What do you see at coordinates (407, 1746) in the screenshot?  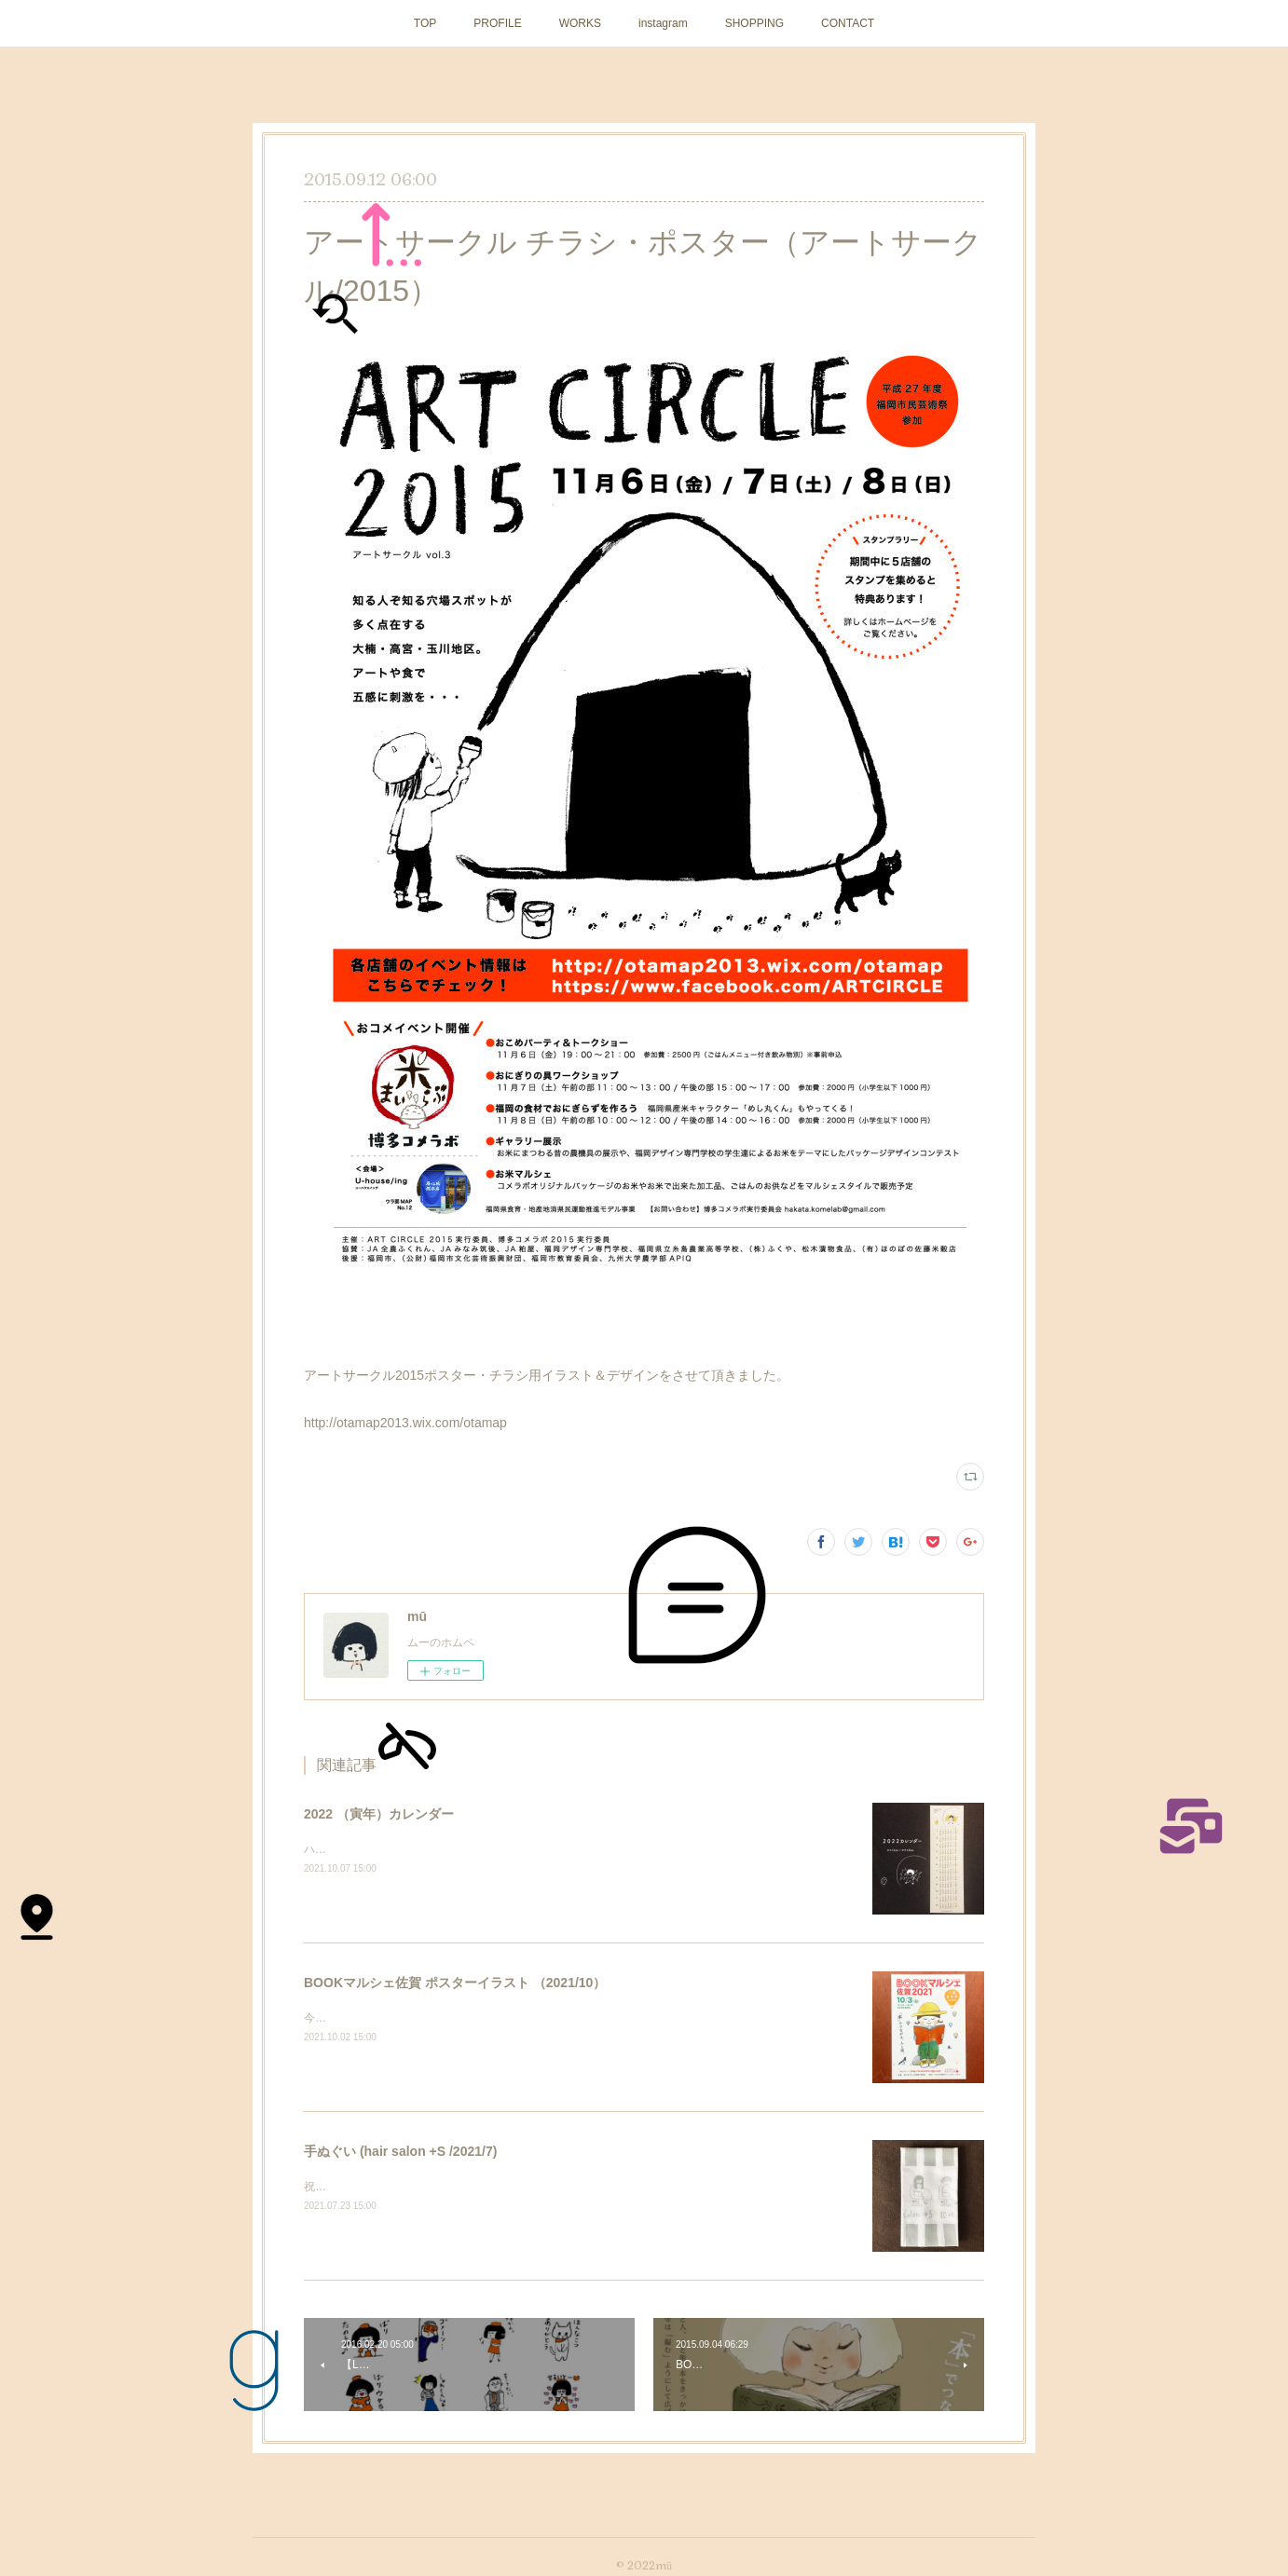 I see `end or reject an incoming call` at bounding box center [407, 1746].